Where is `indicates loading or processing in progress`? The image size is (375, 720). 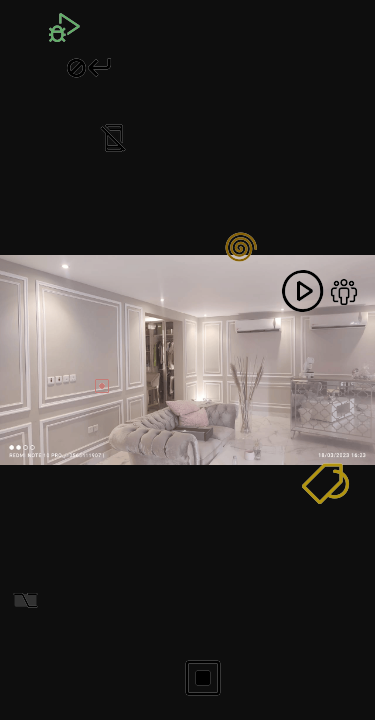 indicates loading or processing in progress is located at coordinates (239, 246).